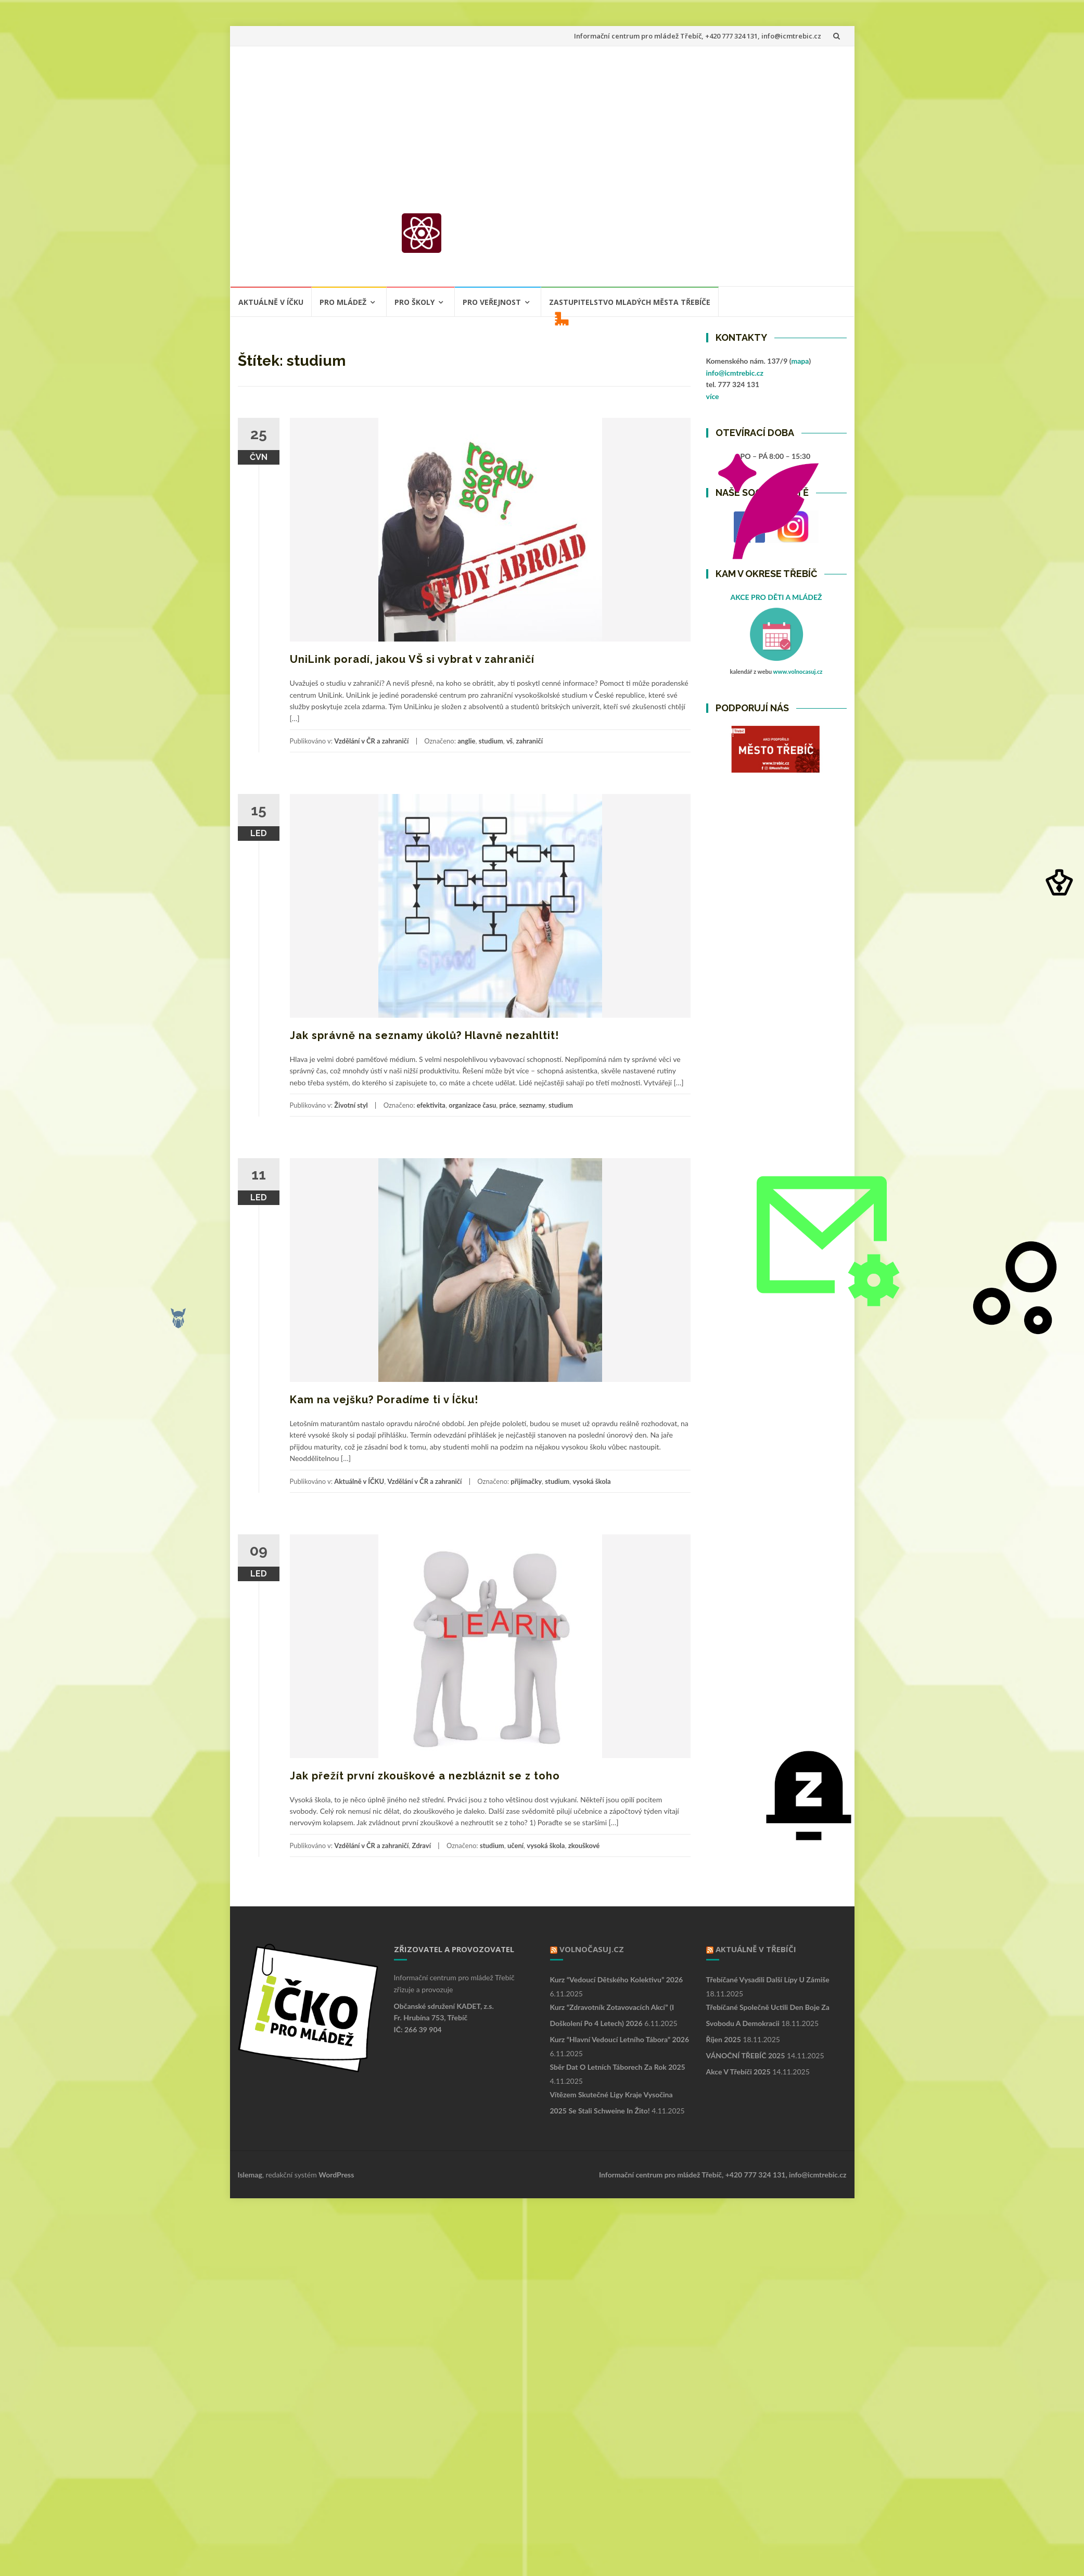  Describe the element at coordinates (422, 233) in the screenshot. I see `visit protondb website for linux gaming compatibility` at that location.